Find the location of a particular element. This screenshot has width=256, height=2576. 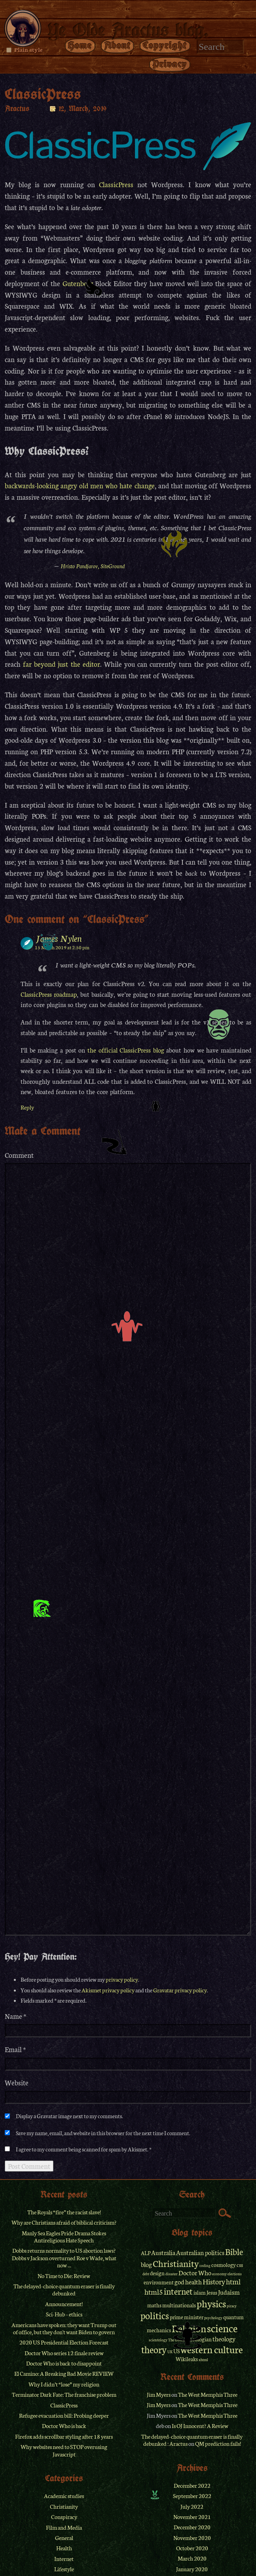

surfing or water sports activity is located at coordinates (42, 1608).